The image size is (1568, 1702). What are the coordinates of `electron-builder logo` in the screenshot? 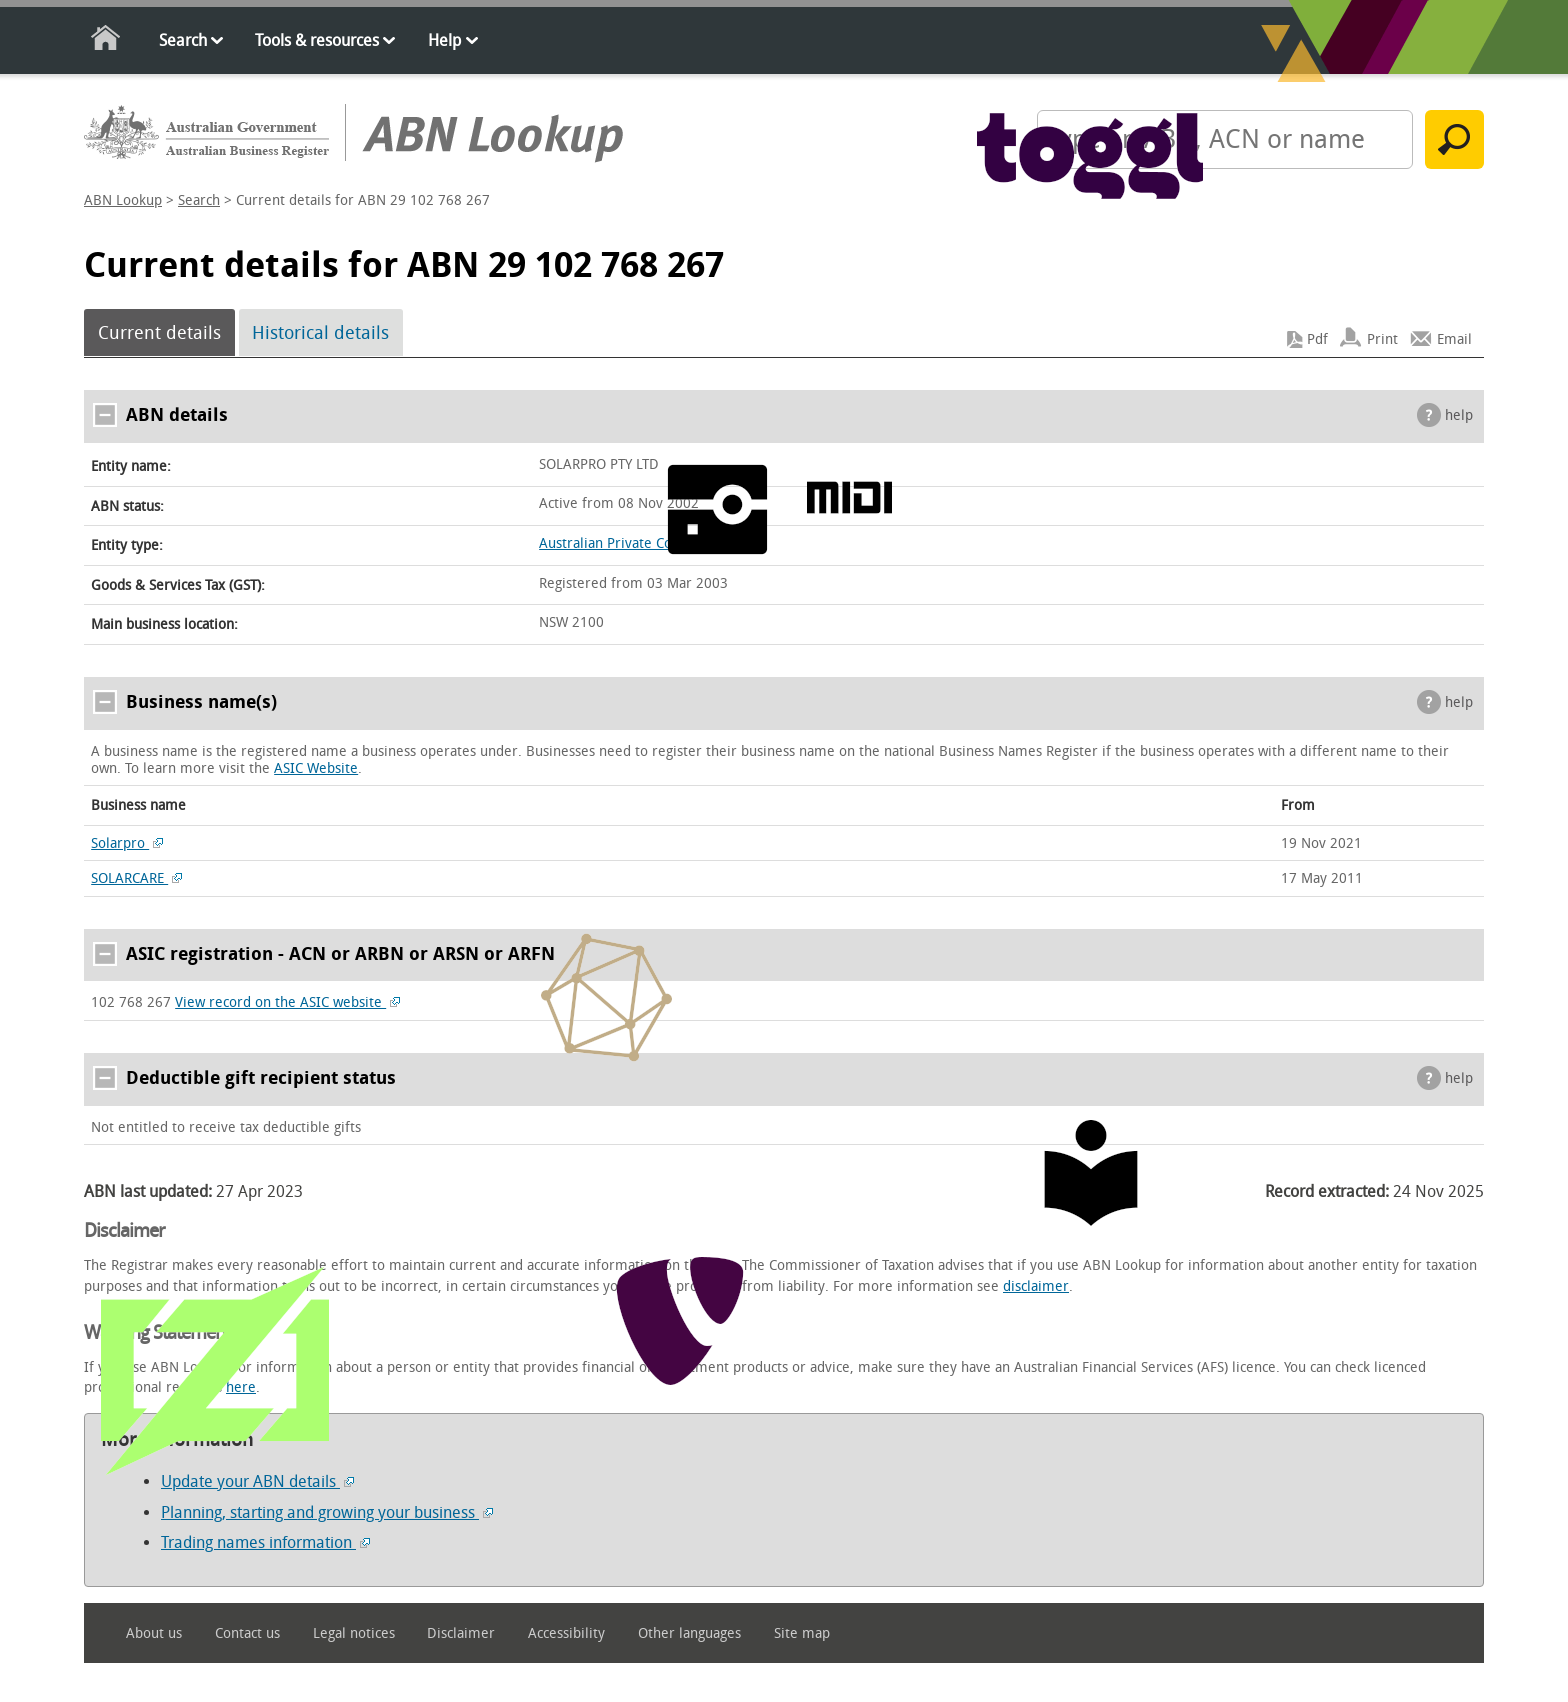 It's located at (1091, 1173).